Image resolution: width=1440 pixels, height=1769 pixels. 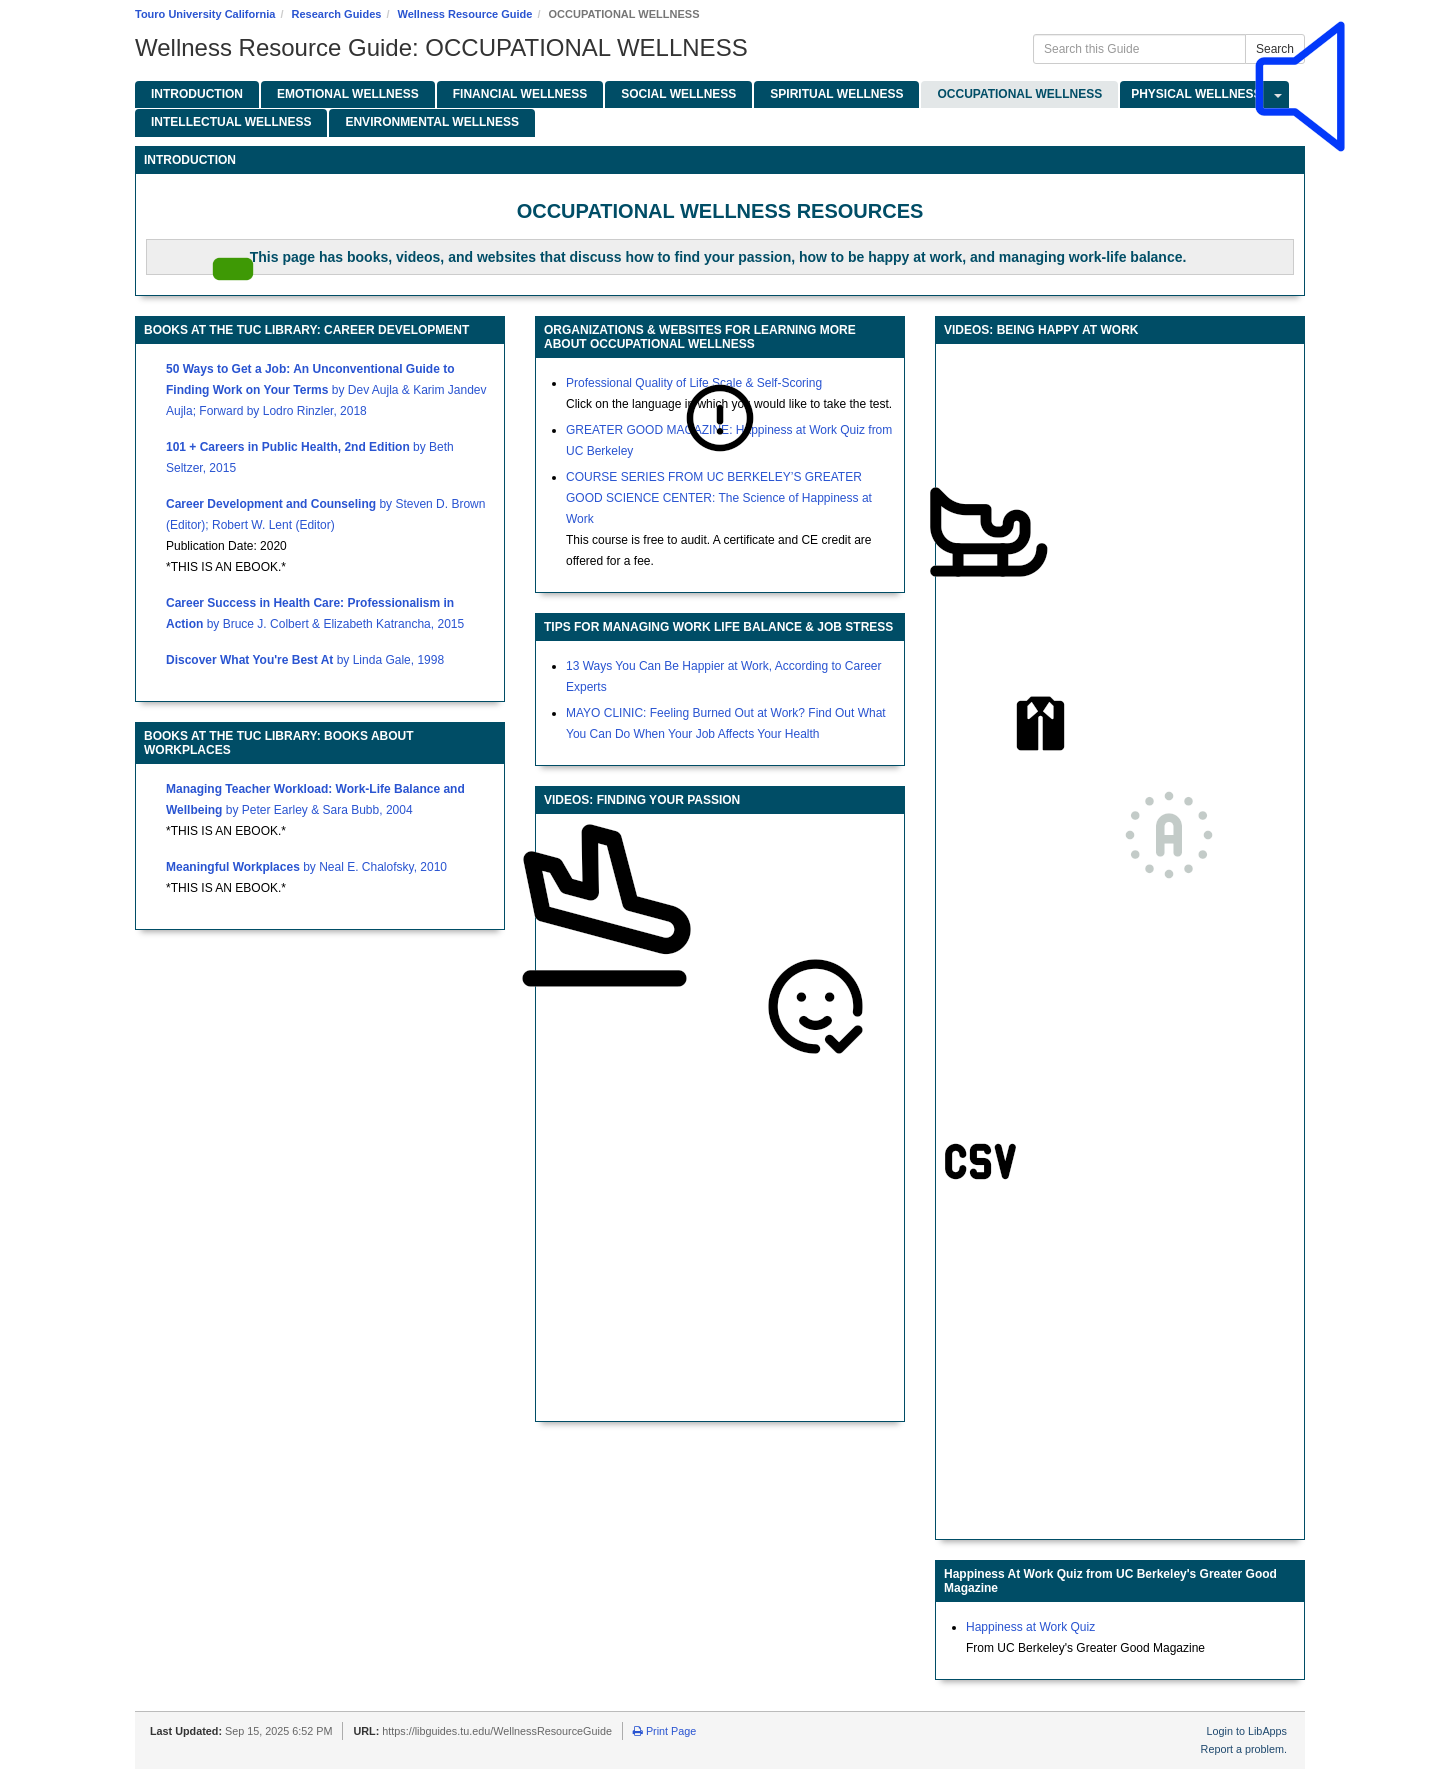 What do you see at coordinates (815, 1006) in the screenshot?
I see `confirm mood or emotional check-in` at bounding box center [815, 1006].